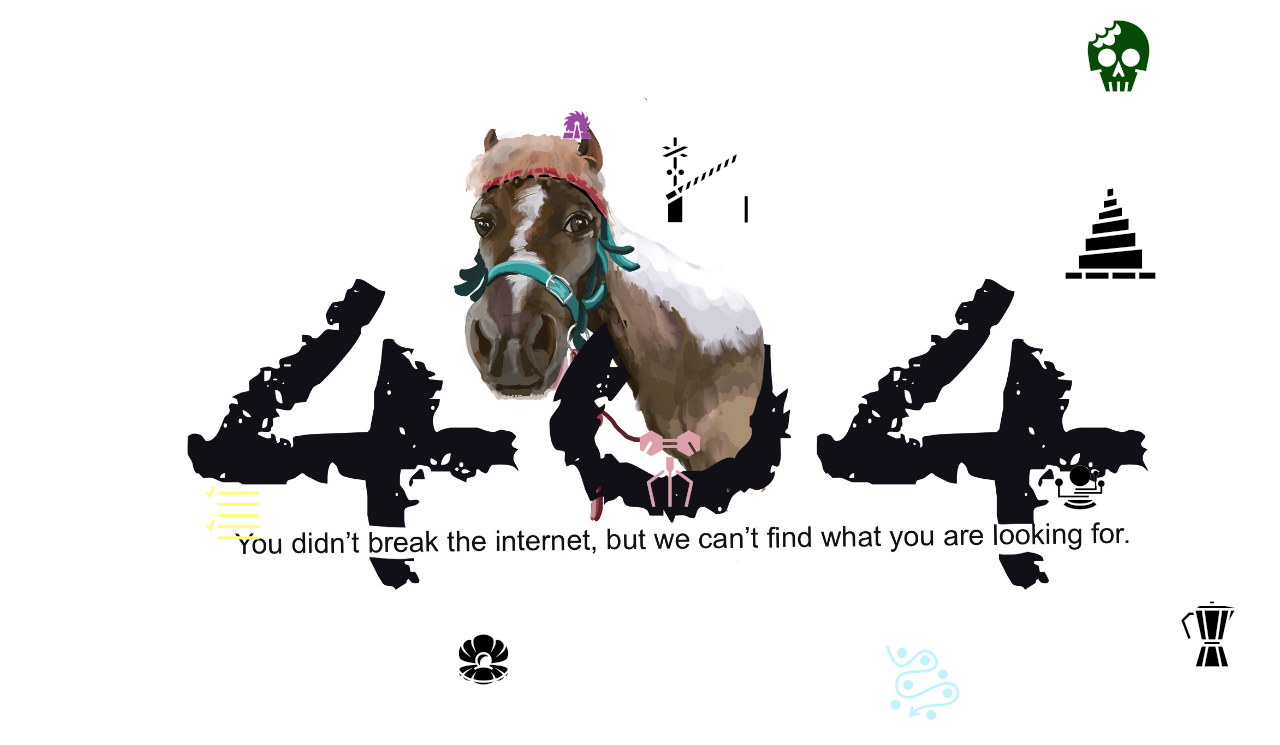  Describe the element at coordinates (1117, 56) in the screenshot. I see `indicates a defeated enemy or death state` at that location.